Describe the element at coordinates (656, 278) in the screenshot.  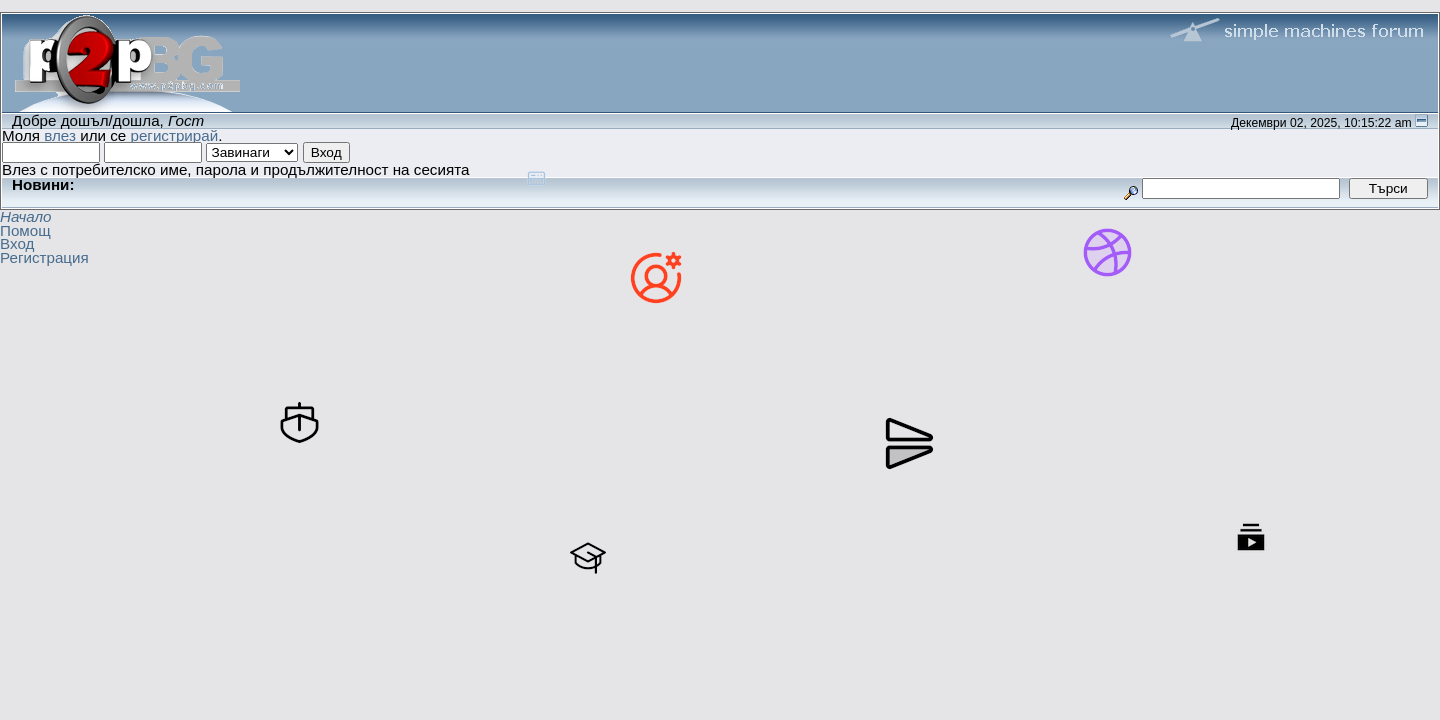
I see `access user profile settings` at that location.